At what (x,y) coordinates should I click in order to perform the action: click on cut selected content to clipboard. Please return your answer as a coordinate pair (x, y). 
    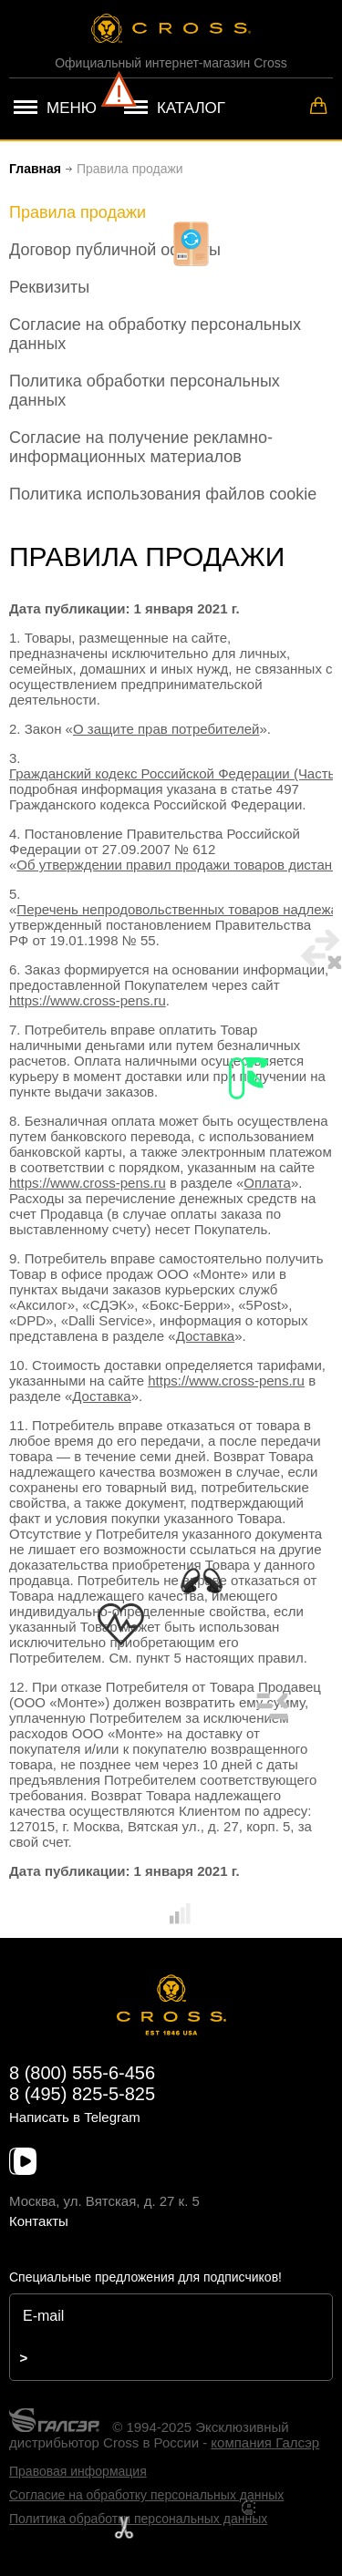
    Looking at the image, I should click on (124, 2528).